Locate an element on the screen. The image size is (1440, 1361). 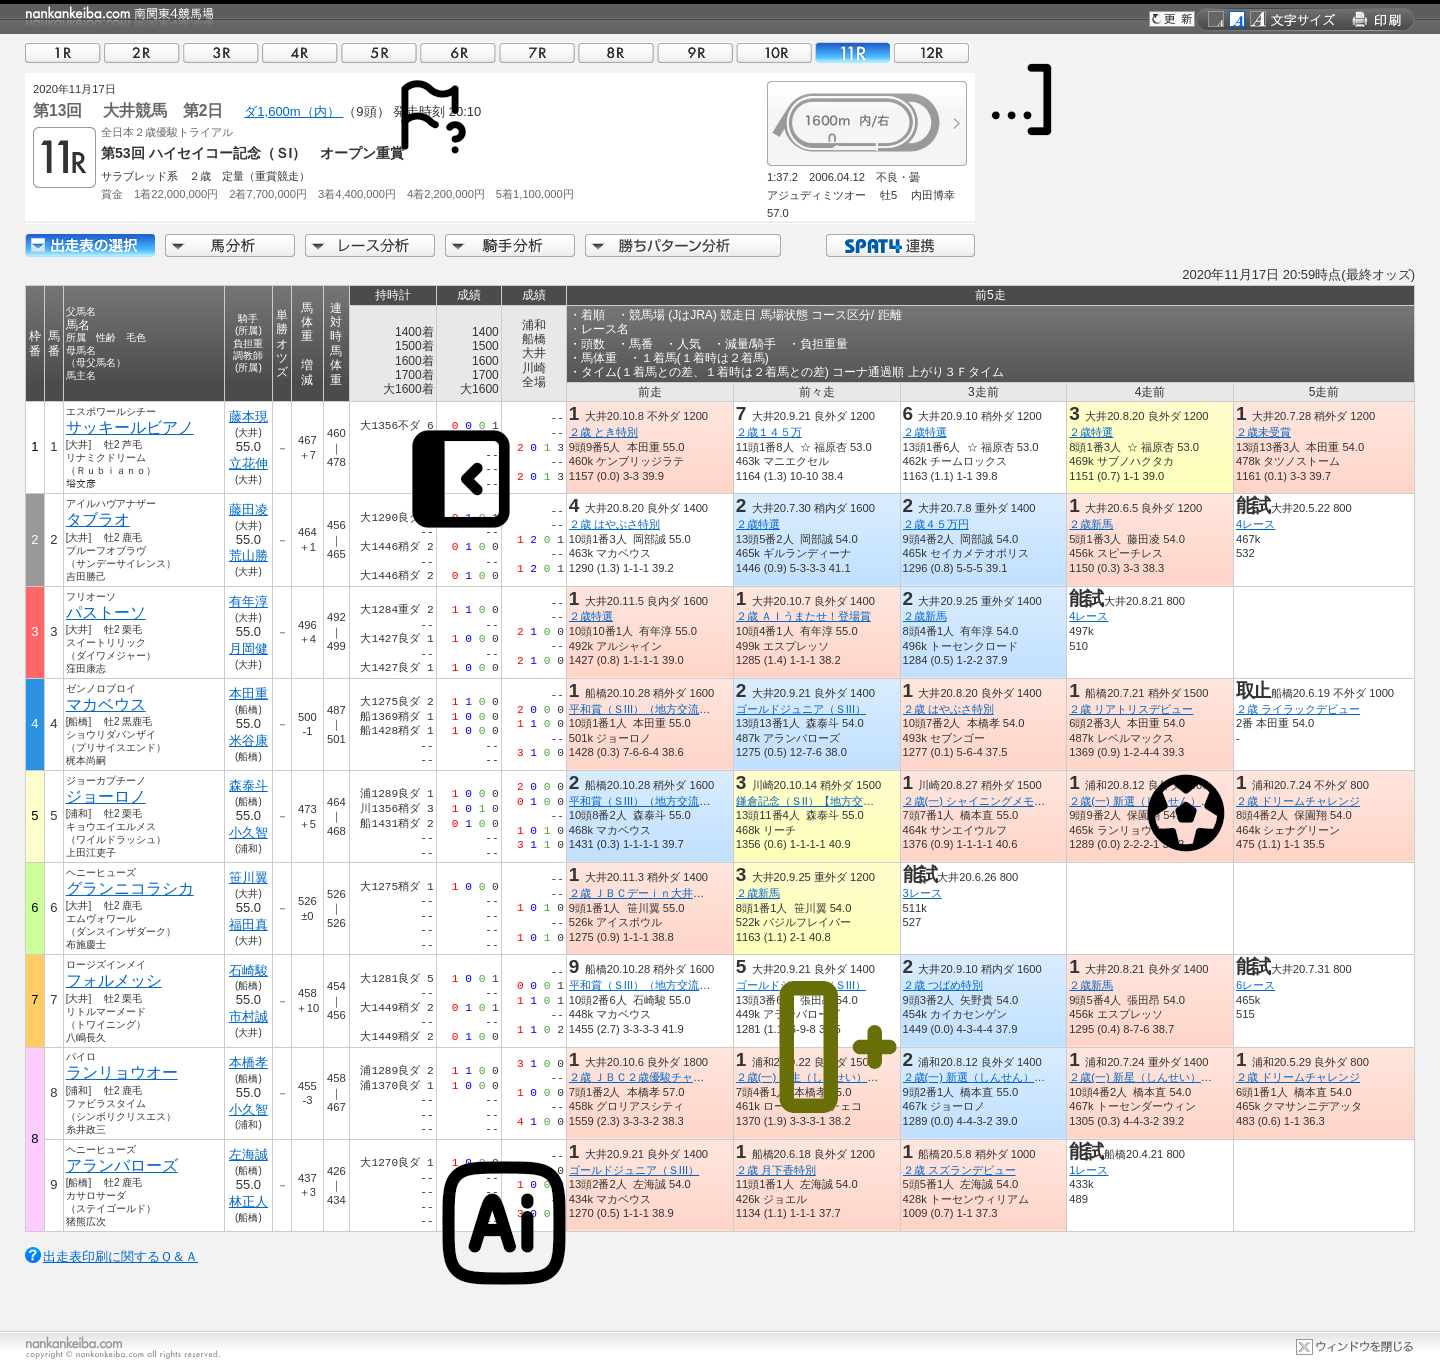
insert a new column to the right is located at coordinates (838, 1047).